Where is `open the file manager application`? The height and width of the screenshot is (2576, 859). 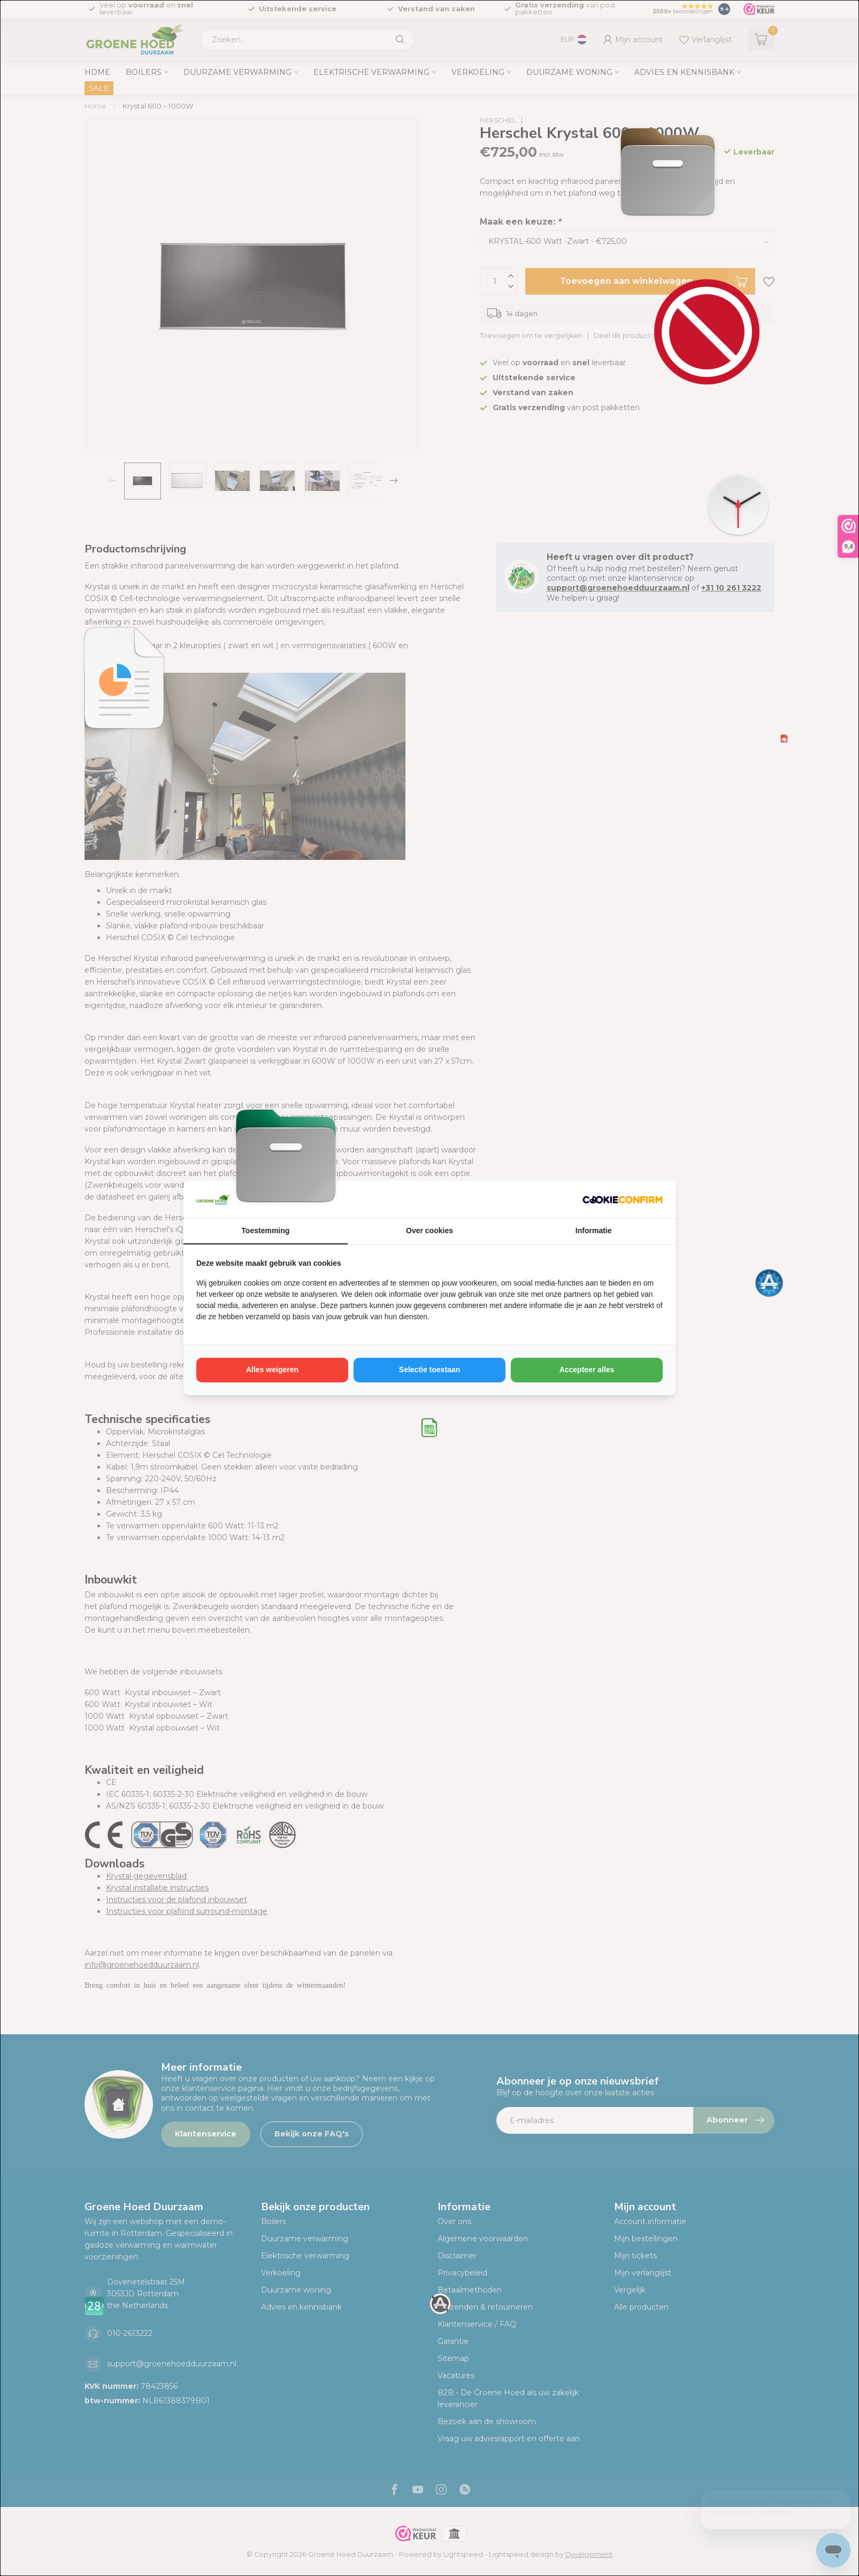 open the file manager application is located at coordinates (668, 172).